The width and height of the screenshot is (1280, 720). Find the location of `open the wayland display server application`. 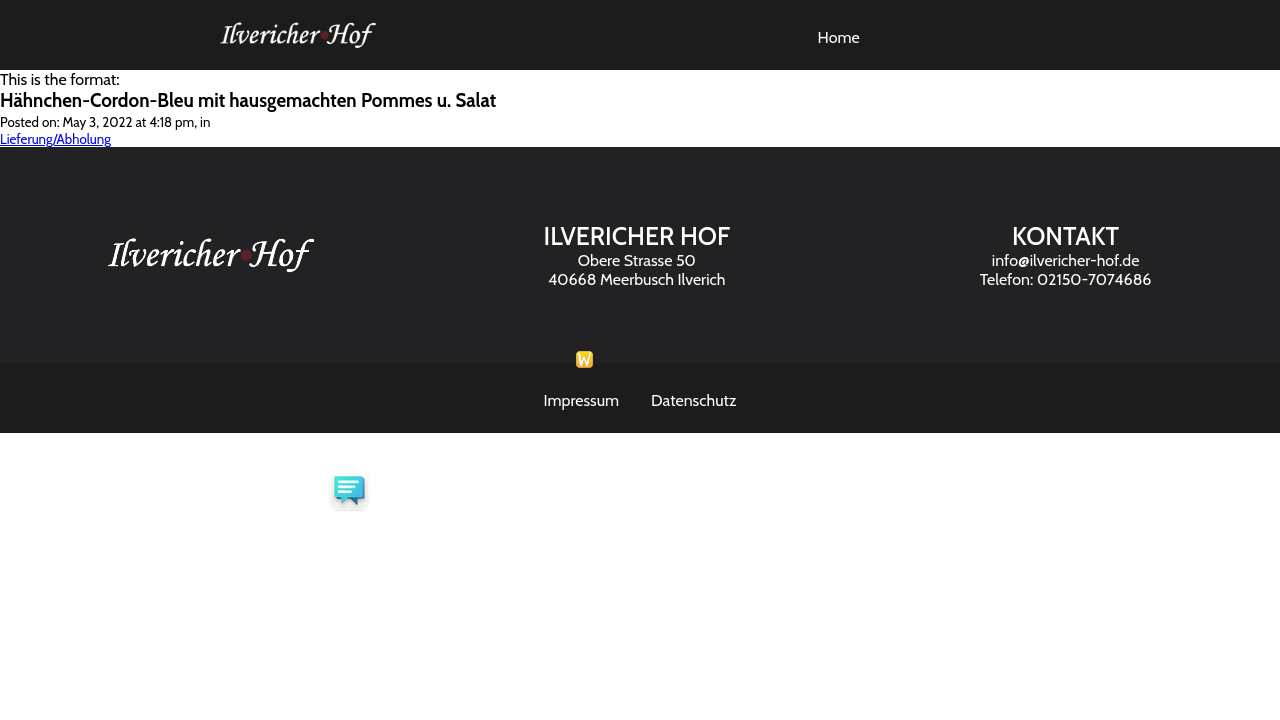

open the wayland display server application is located at coordinates (584, 359).